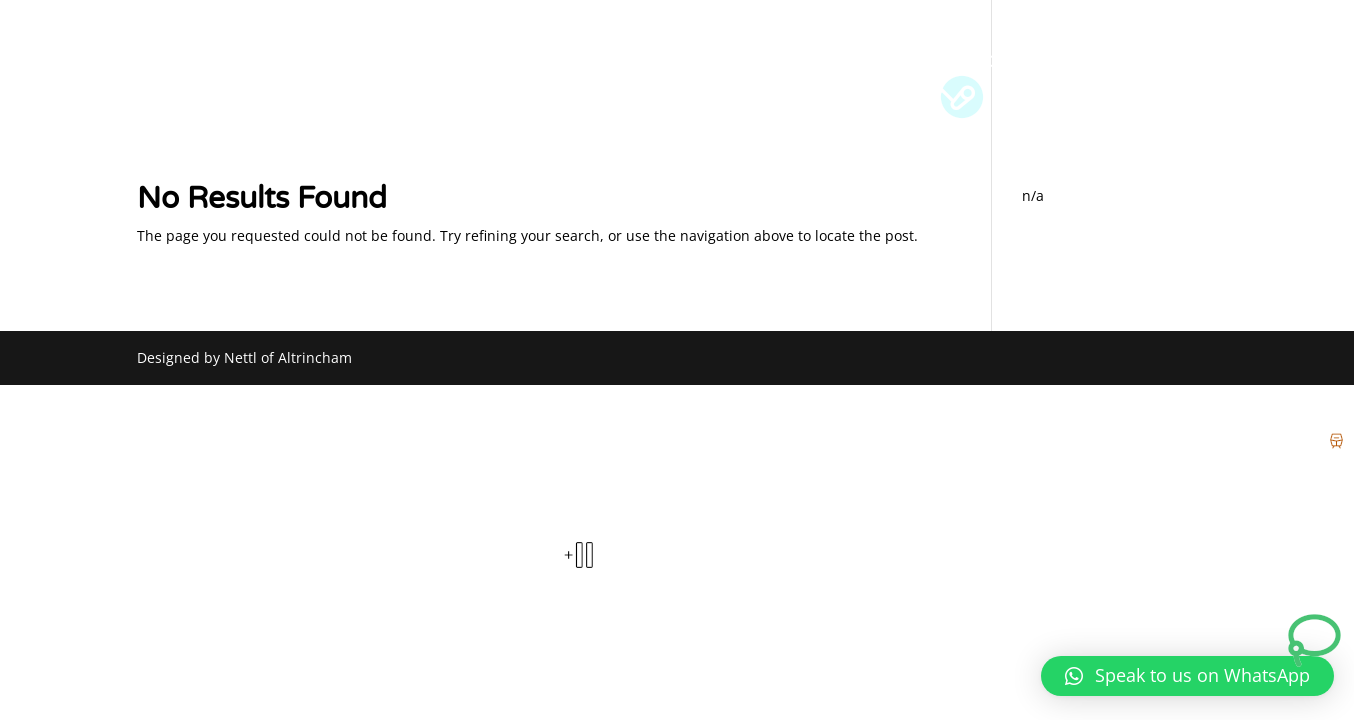 This screenshot has height=720, width=1354. I want to click on add a column to the left, so click(581, 555).